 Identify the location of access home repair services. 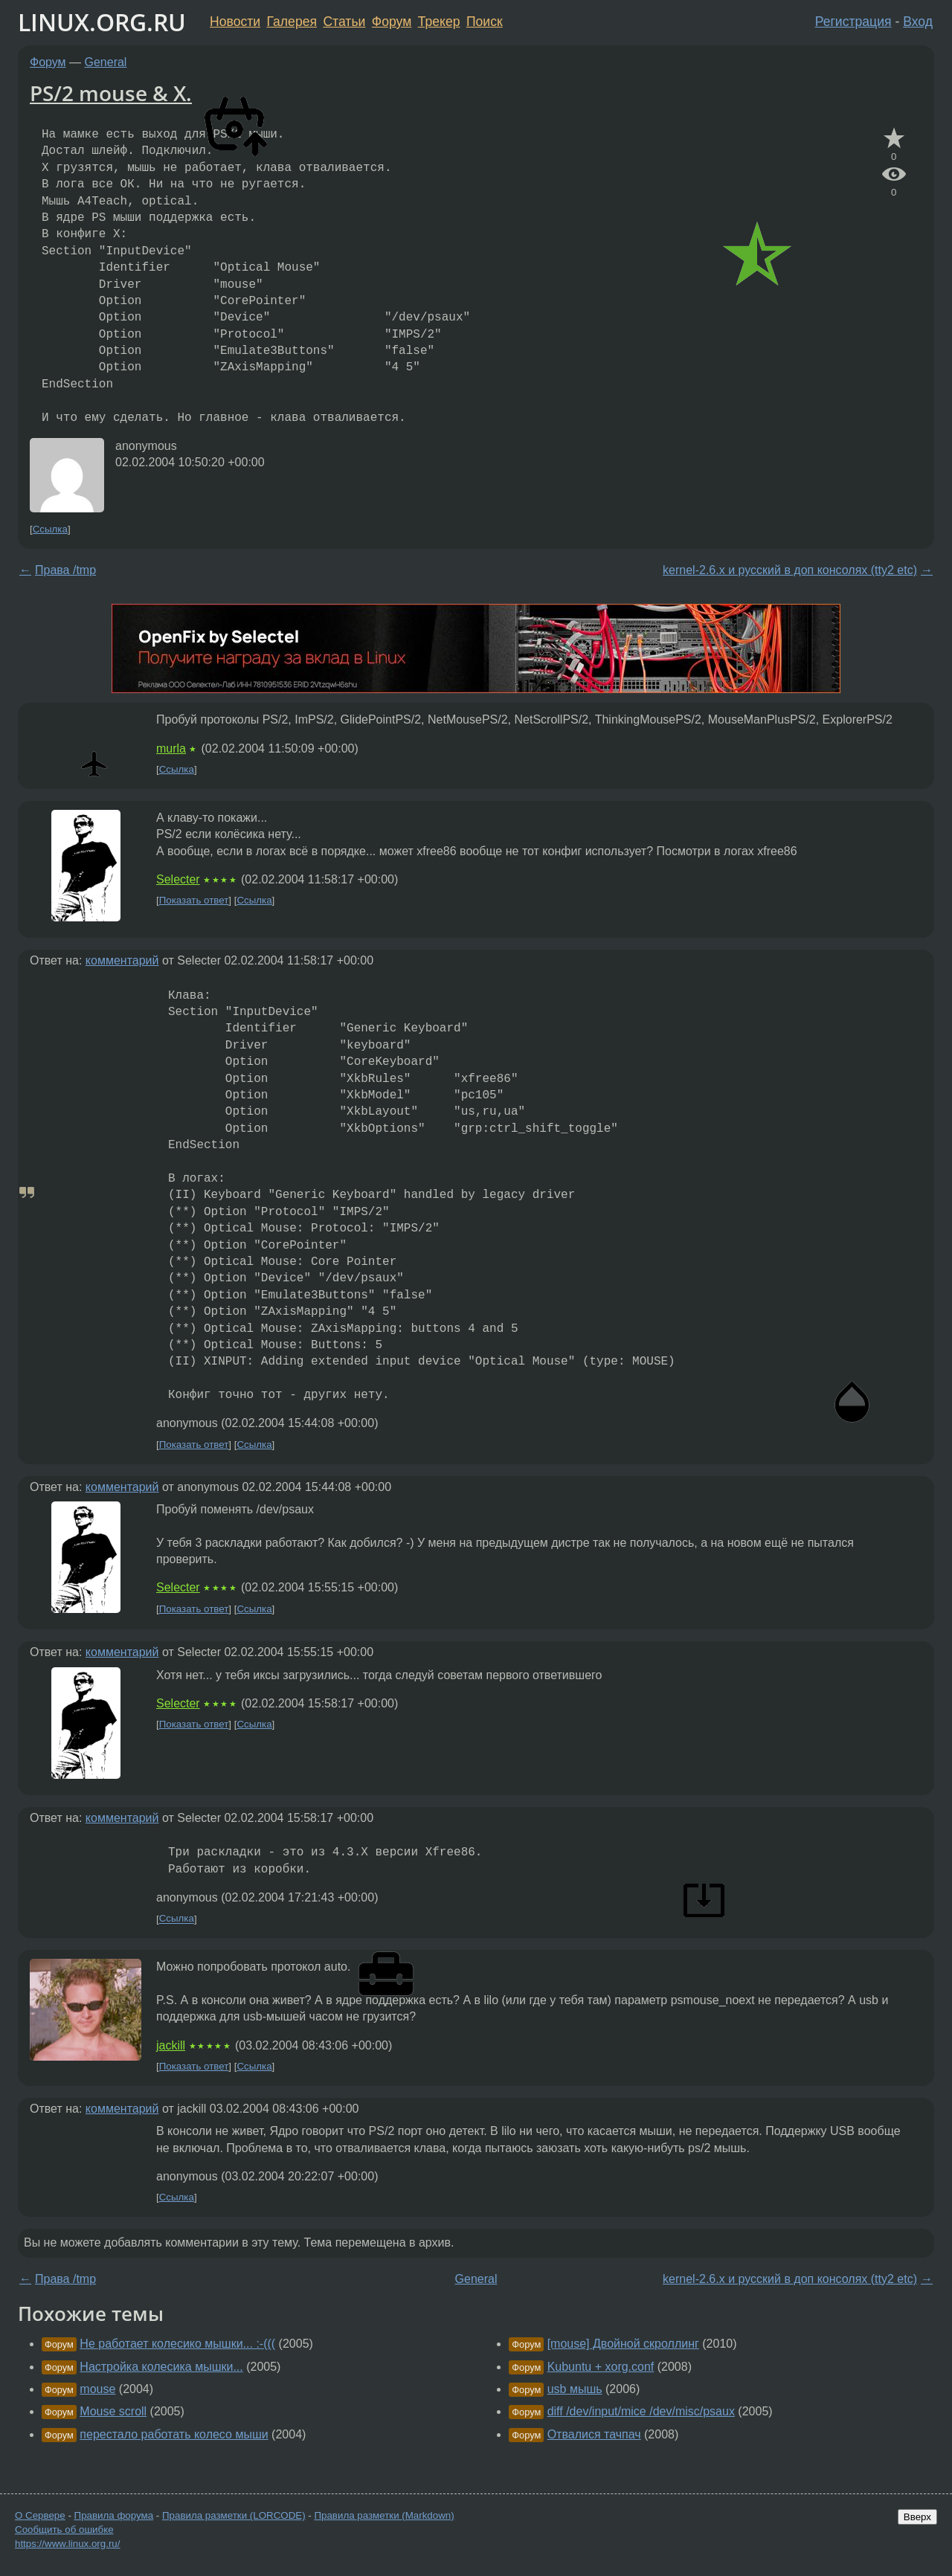
(386, 1974).